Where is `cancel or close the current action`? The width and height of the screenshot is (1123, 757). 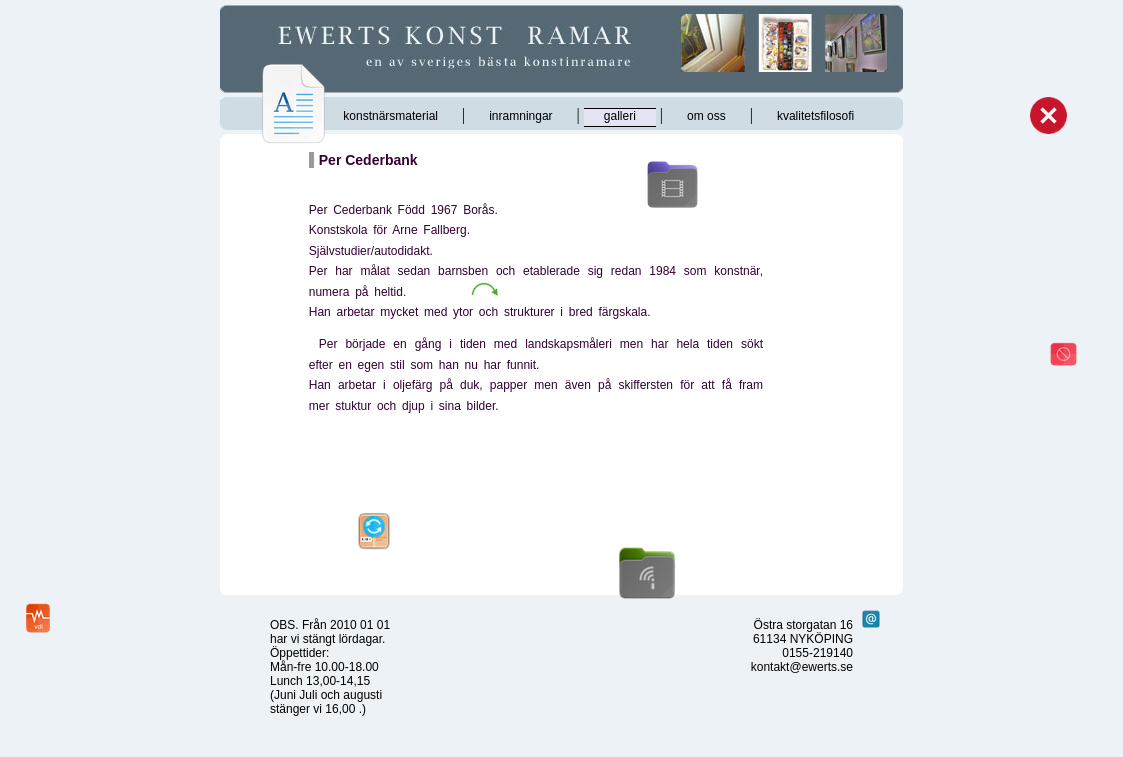
cancel or close the current action is located at coordinates (1048, 115).